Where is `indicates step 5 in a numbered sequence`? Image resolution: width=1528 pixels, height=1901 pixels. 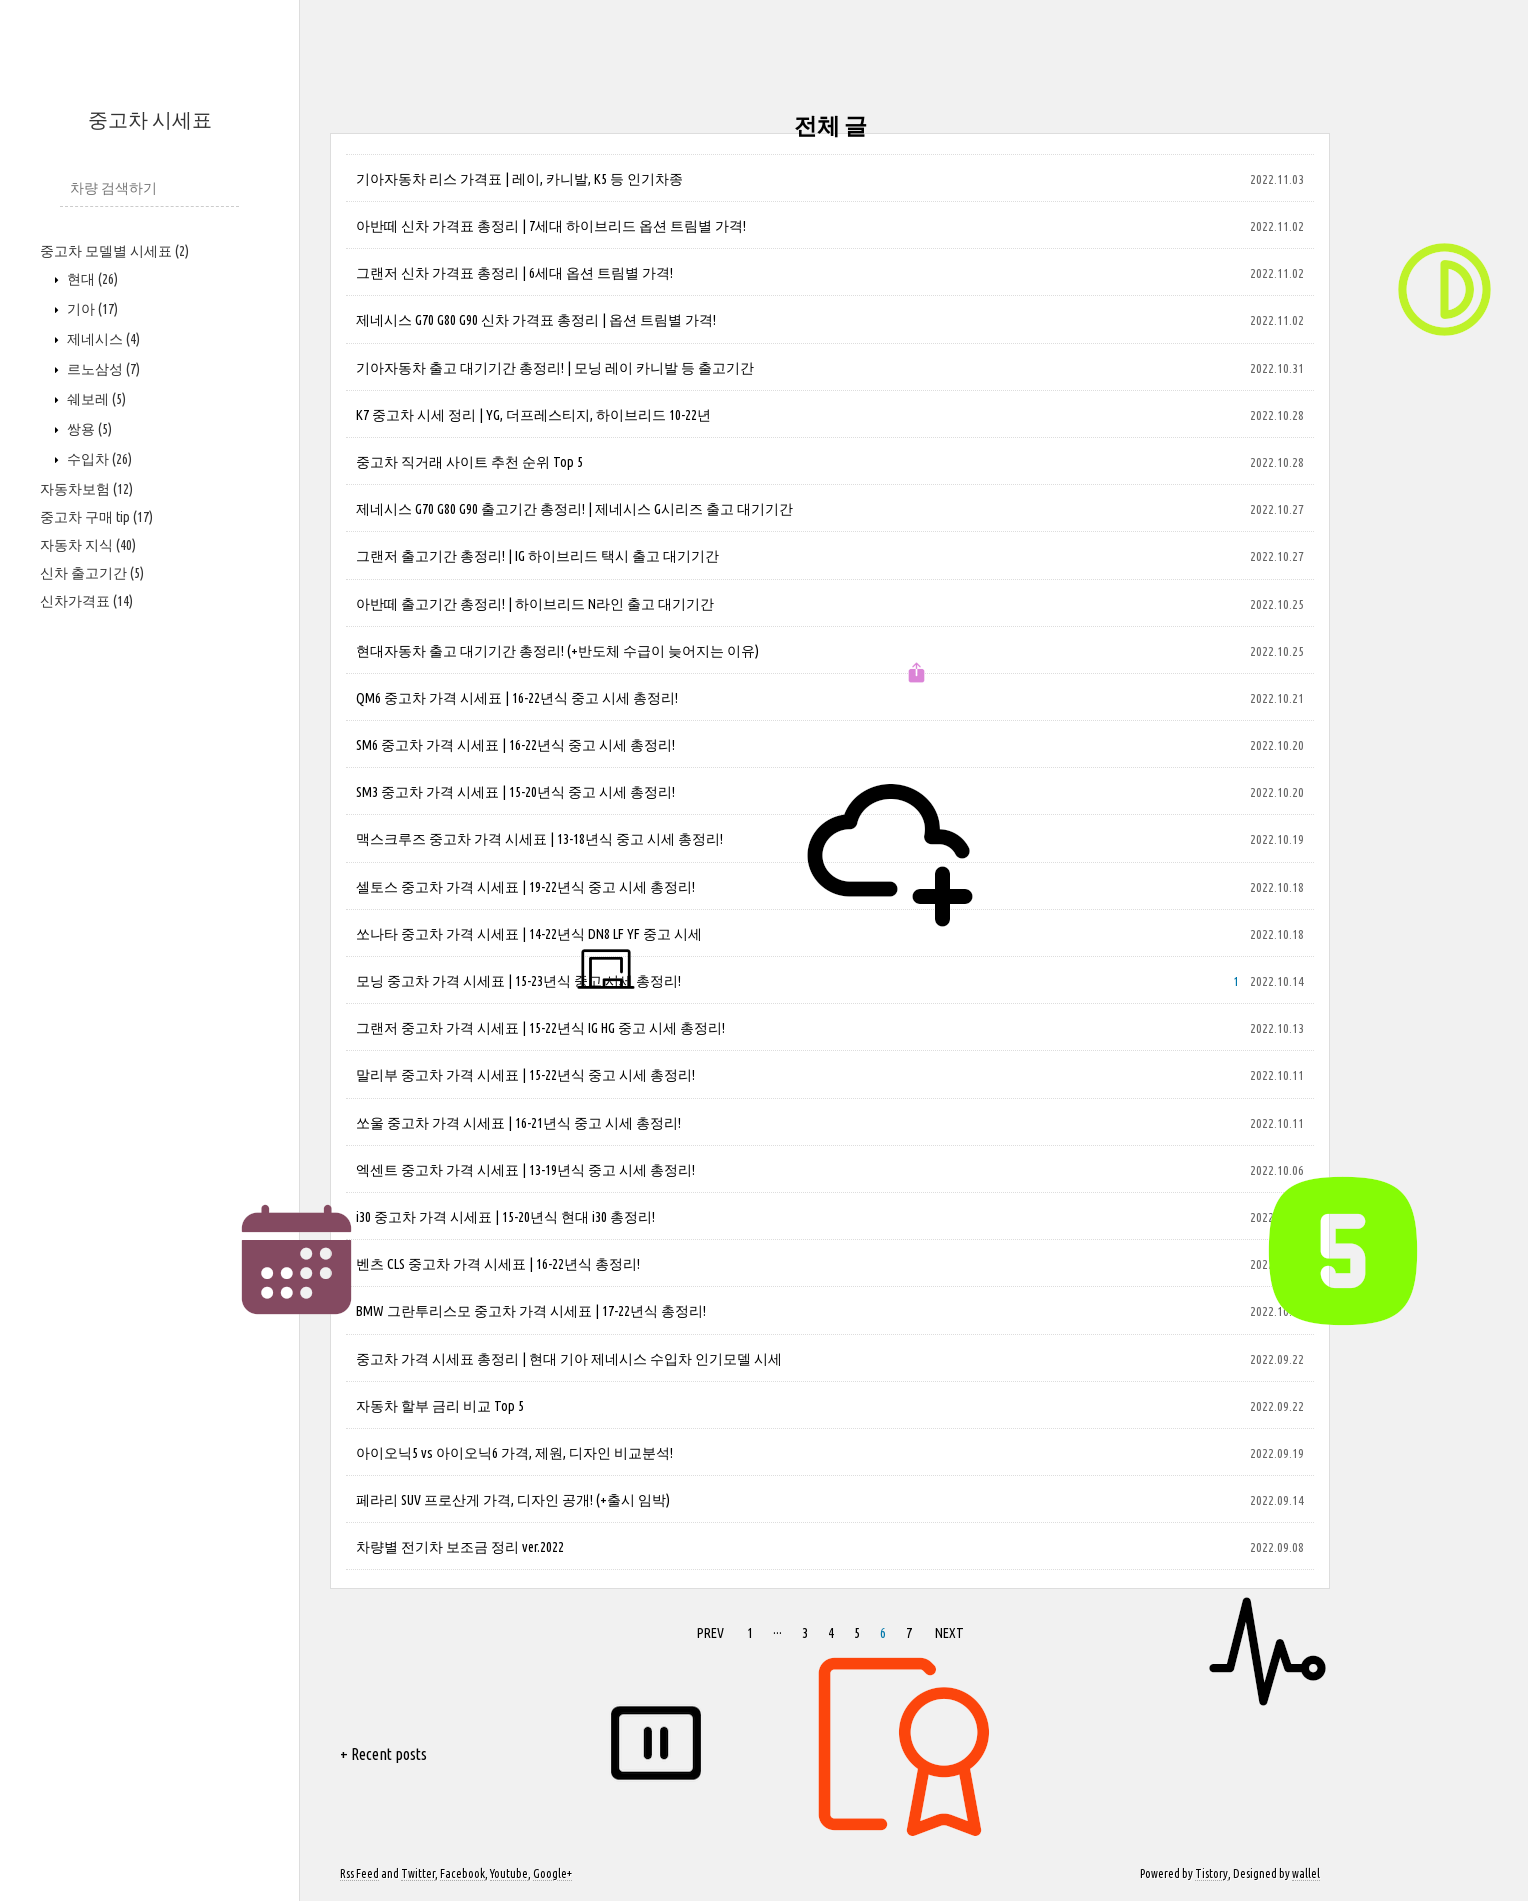
indicates step 5 in a numbered sequence is located at coordinates (1343, 1251).